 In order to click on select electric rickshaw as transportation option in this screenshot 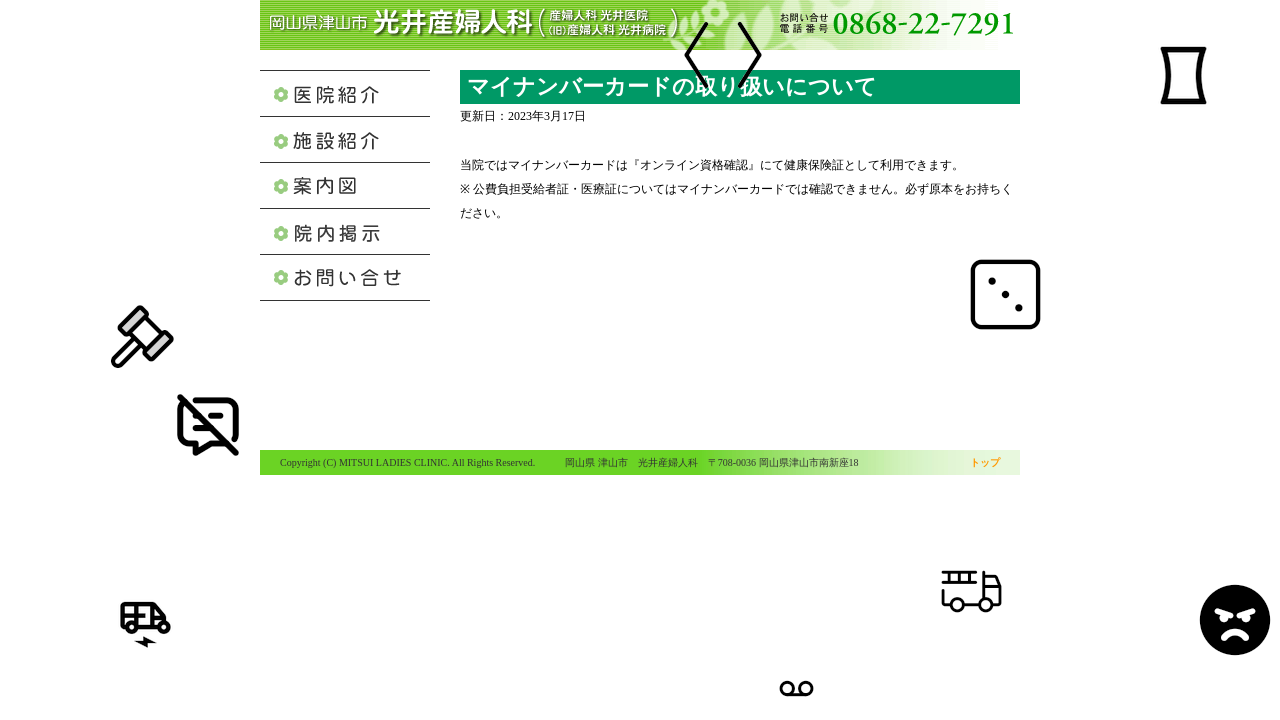, I will do `click(145, 622)`.